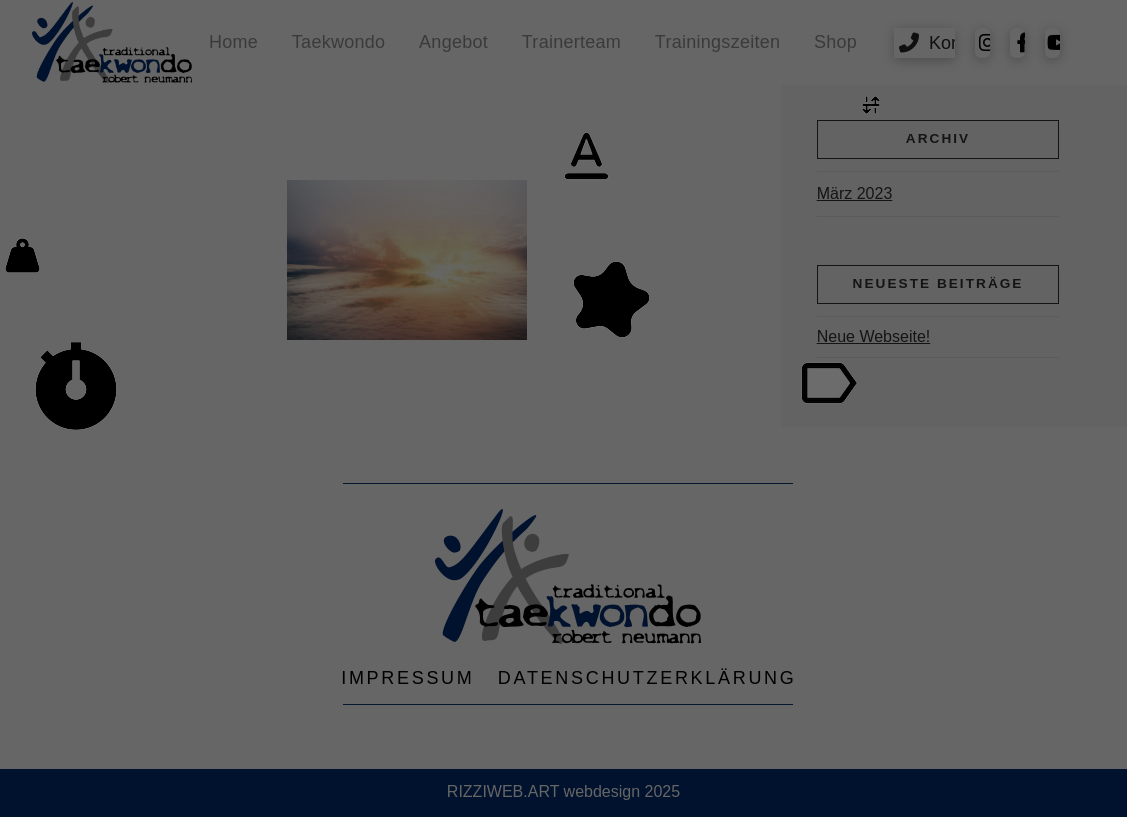 Image resolution: width=1127 pixels, height=817 pixels. I want to click on adjust weight or mass settings, so click(22, 255).